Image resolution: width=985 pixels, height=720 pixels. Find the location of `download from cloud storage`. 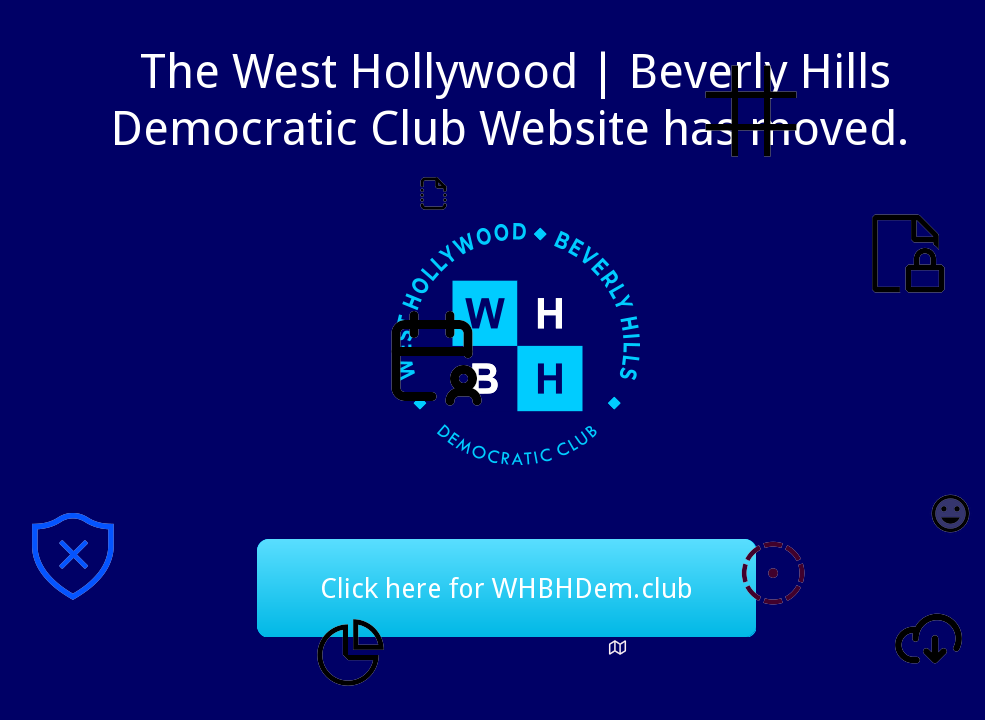

download from cloud storage is located at coordinates (928, 638).